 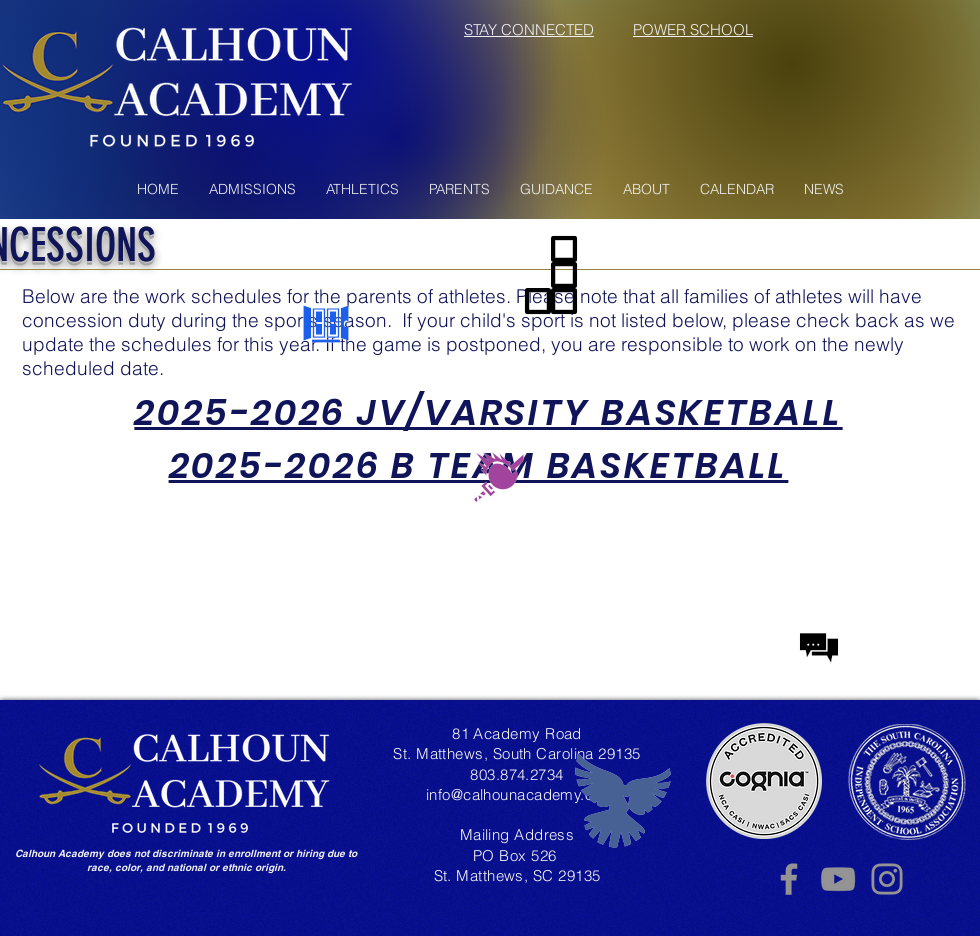 I want to click on indicates peace or harmony state, so click(x=622, y=801).